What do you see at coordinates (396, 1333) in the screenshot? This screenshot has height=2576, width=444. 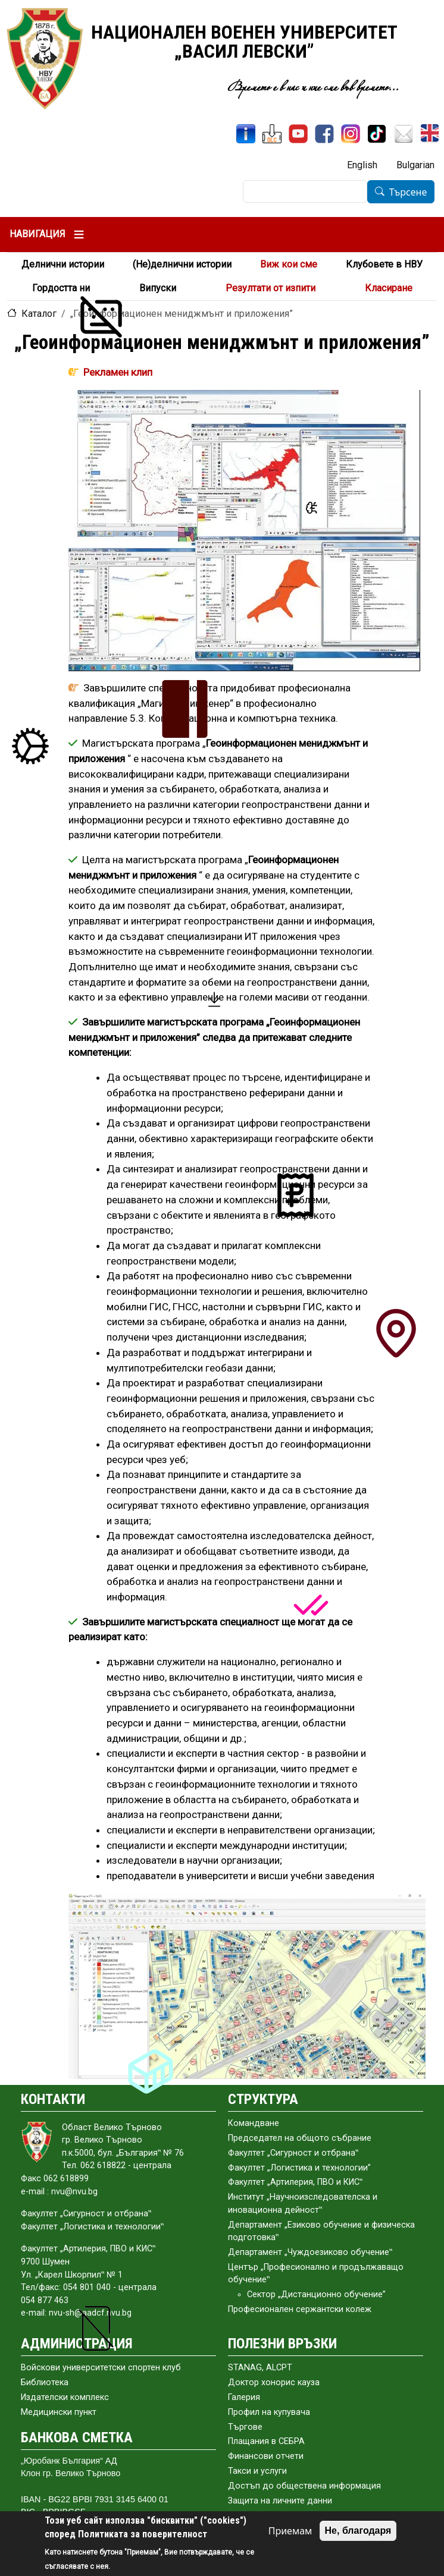 I see `view or set a location on the map` at bounding box center [396, 1333].